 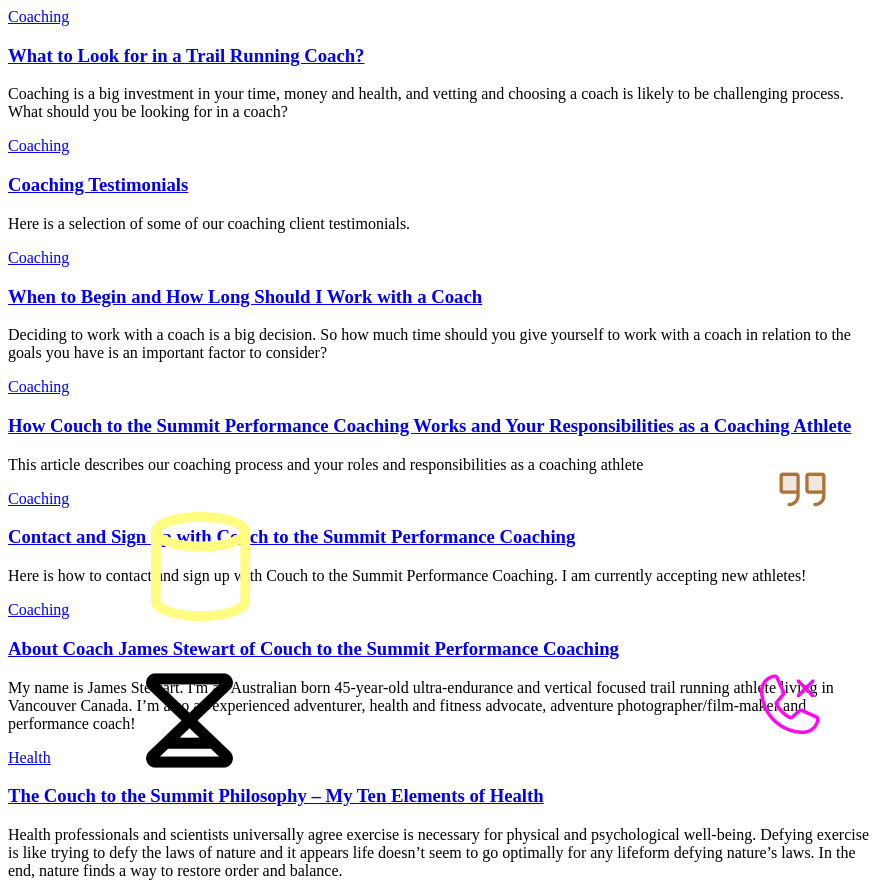 I want to click on indicates time is running low or nearly expired, so click(x=189, y=720).